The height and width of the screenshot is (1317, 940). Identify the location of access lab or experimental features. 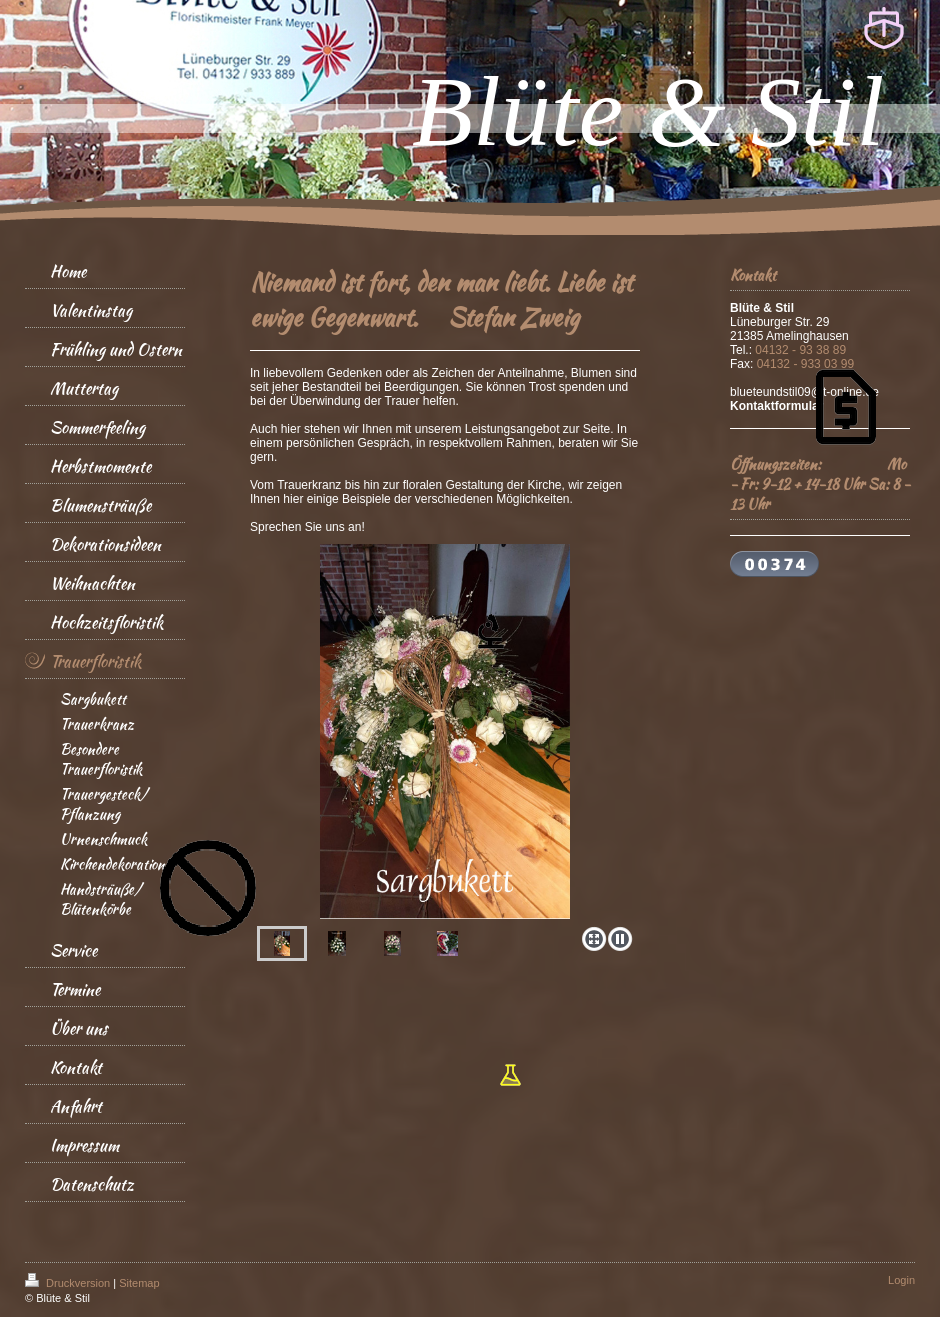
(510, 1075).